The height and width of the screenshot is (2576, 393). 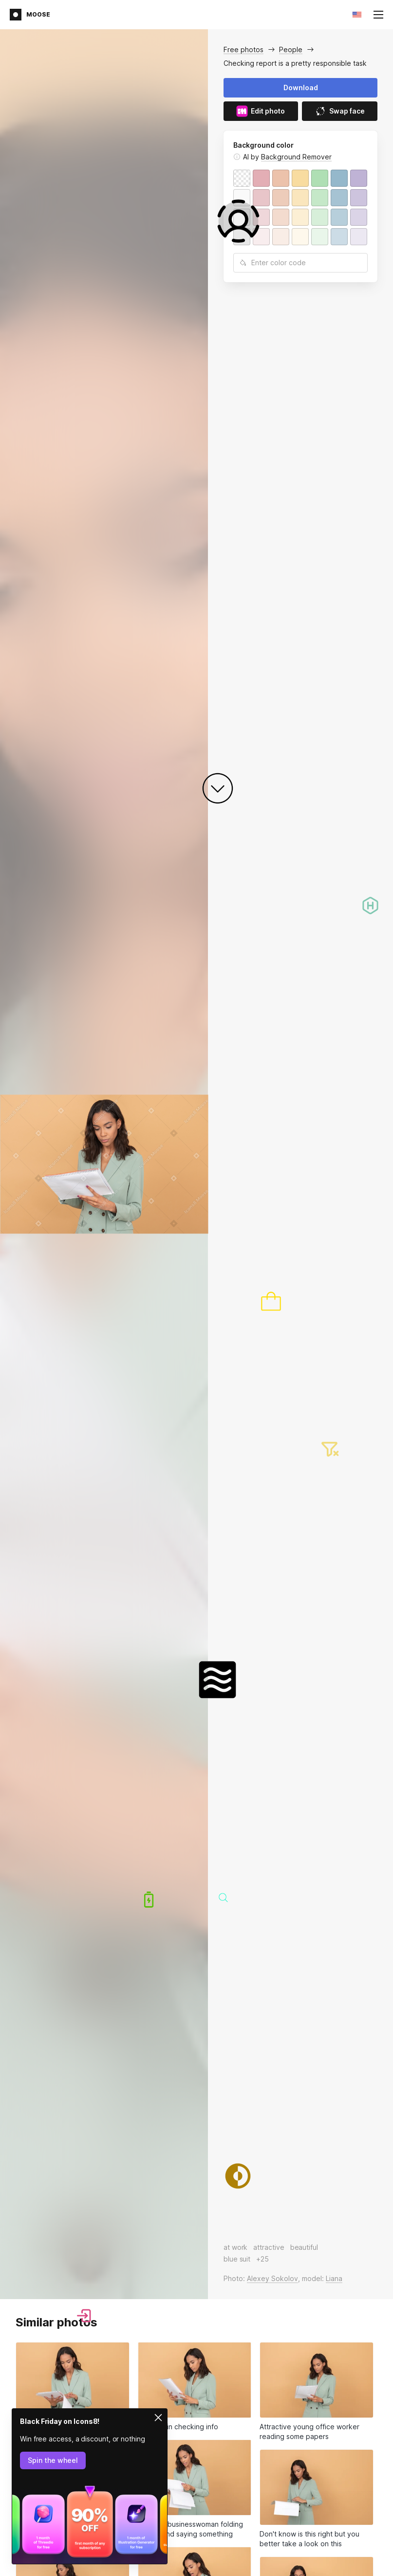 I want to click on indicates water or aquatic features, so click(x=217, y=1679).